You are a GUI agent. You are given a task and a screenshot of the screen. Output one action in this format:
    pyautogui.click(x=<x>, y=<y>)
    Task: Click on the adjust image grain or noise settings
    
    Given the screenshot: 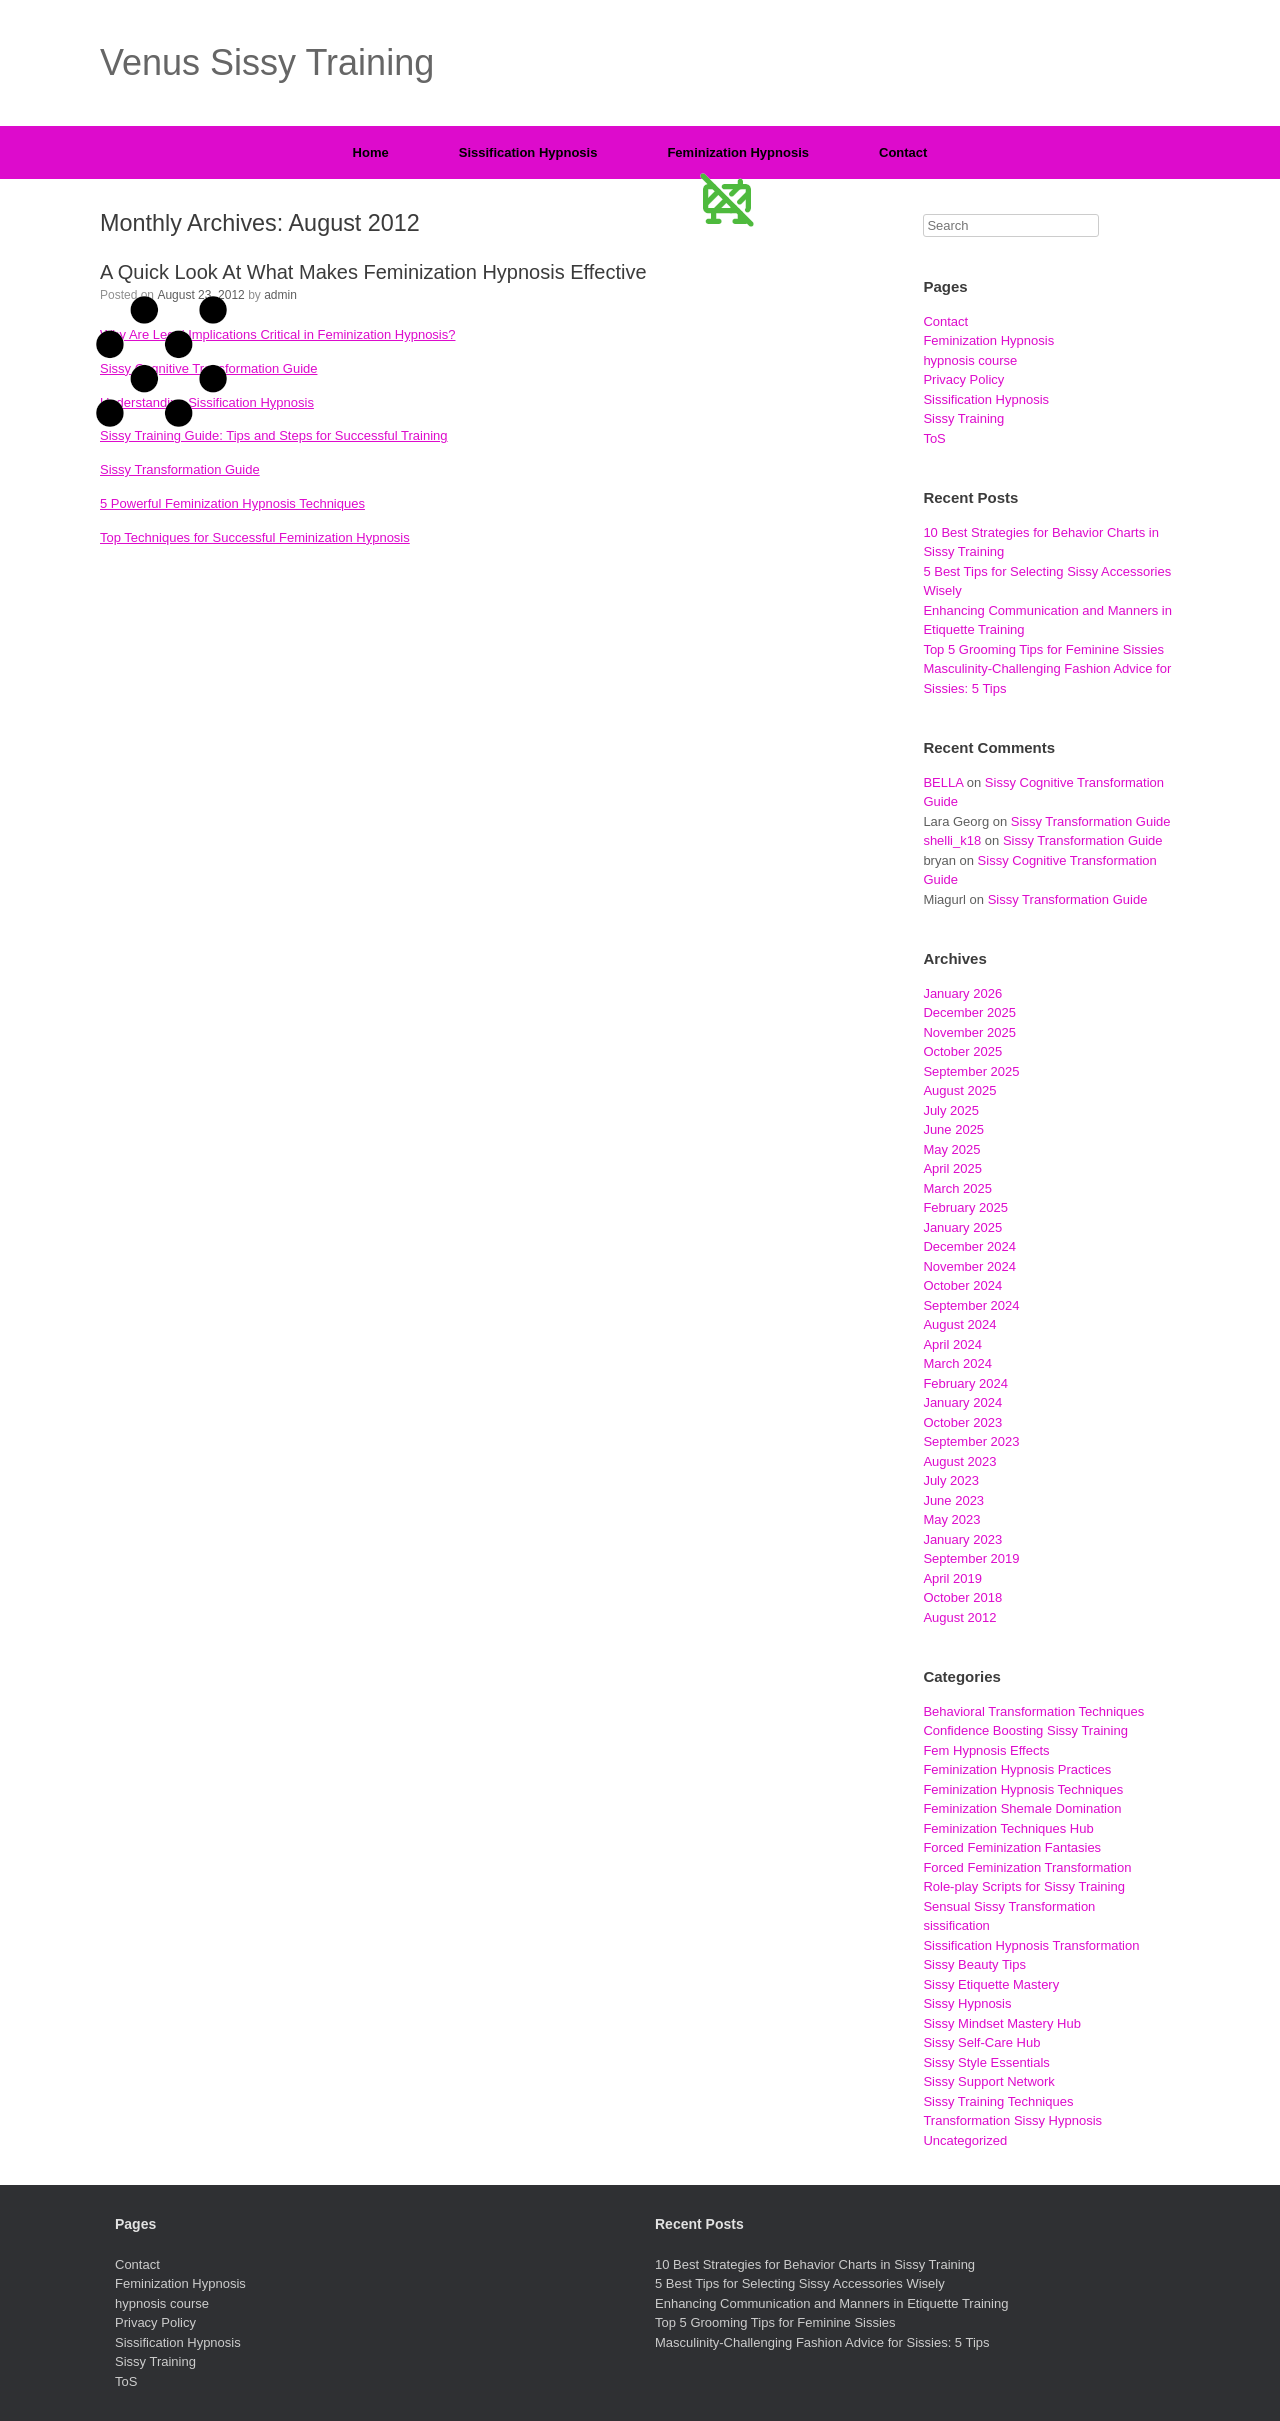 What is the action you would take?
    pyautogui.click(x=161, y=361)
    